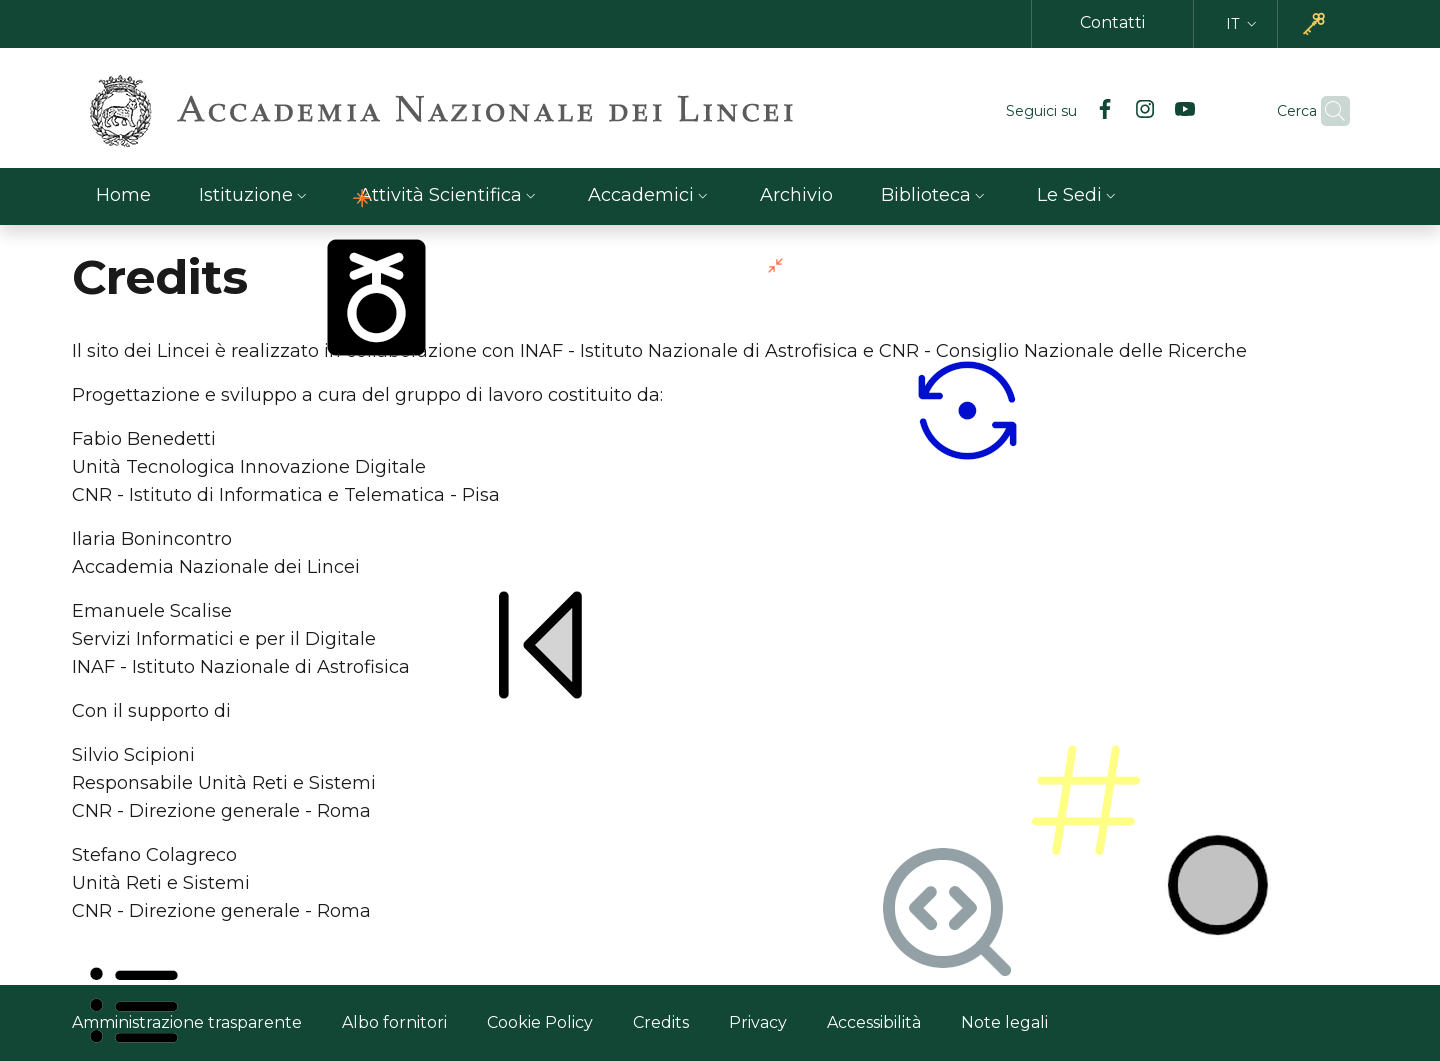  I want to click on scan or search through code, so click(947, 912).